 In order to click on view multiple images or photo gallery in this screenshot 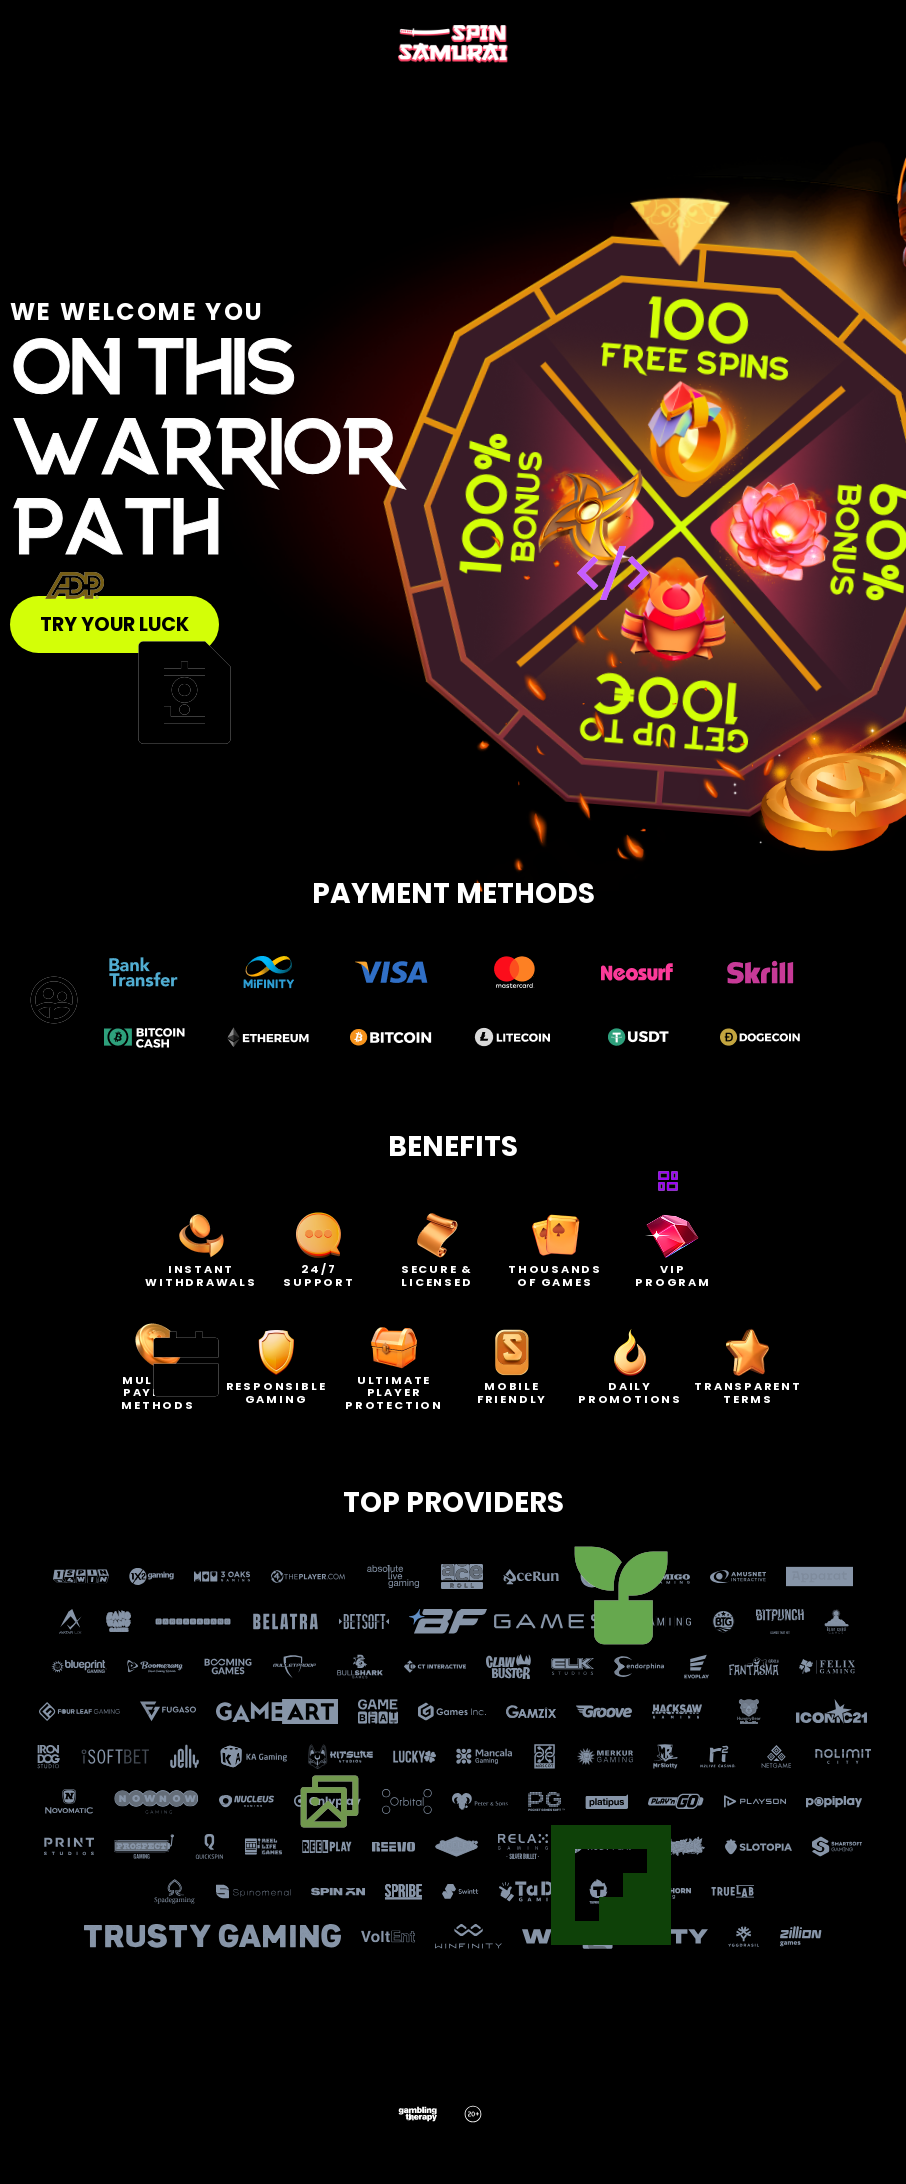, I will do `click(329, 1801)`.